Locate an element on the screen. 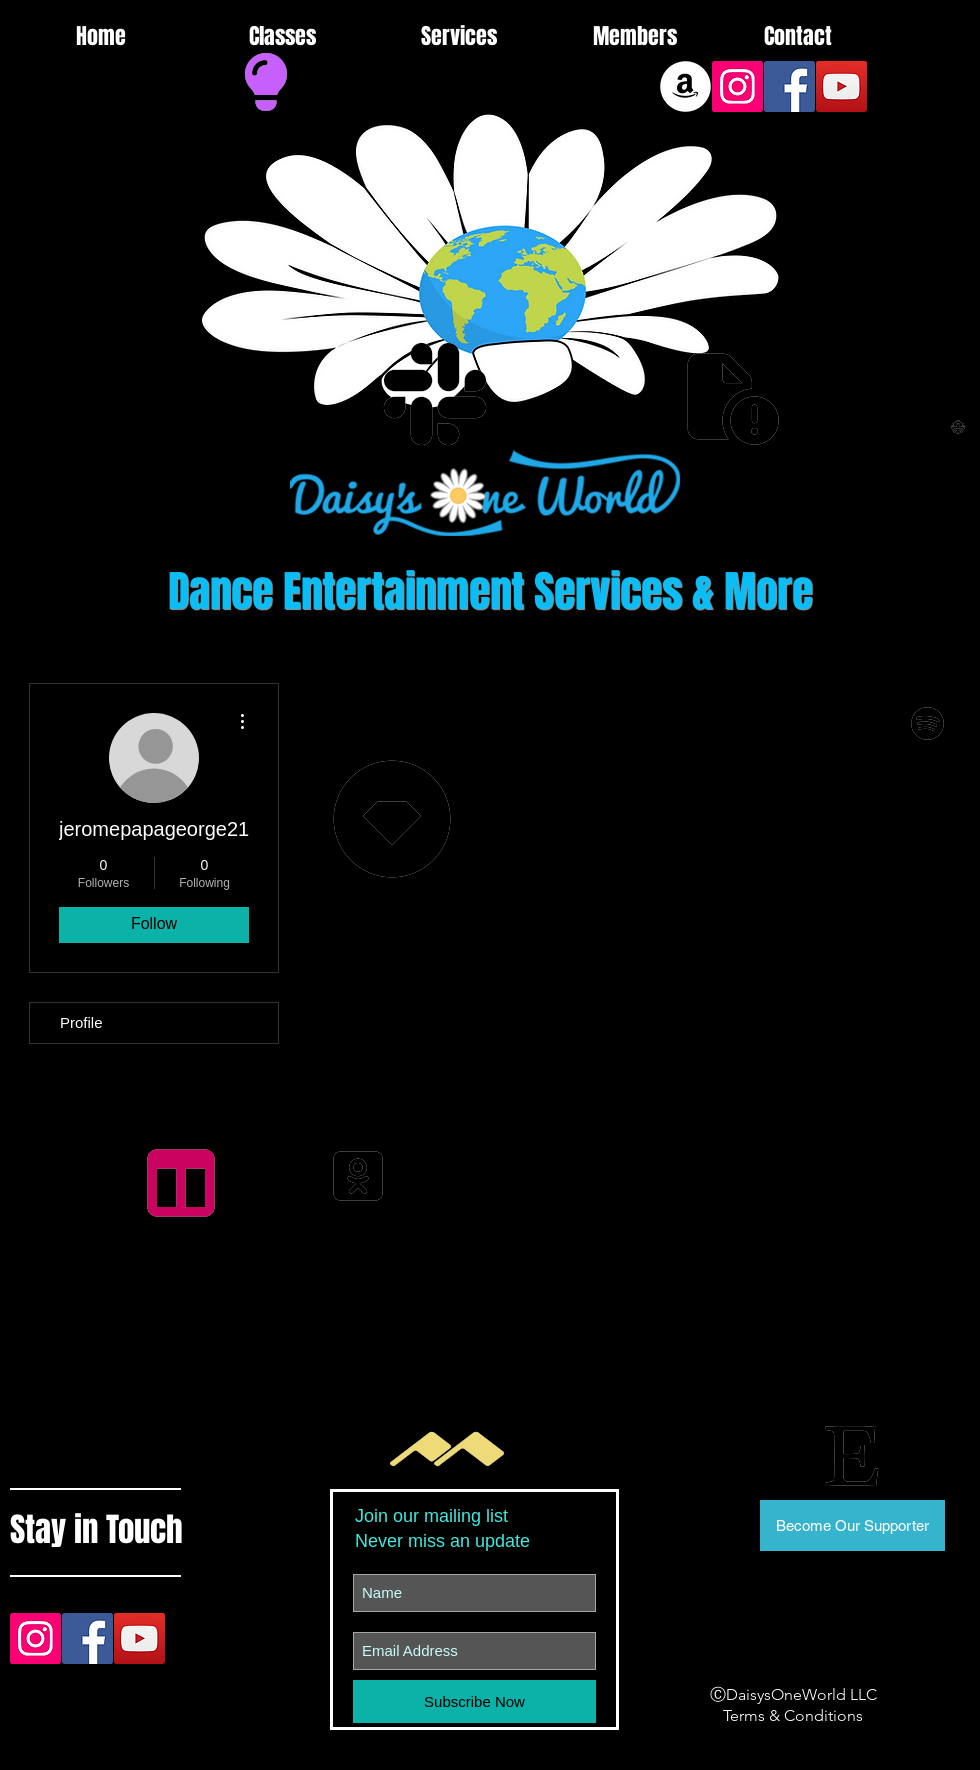 This screenshot has width=980, height=1770. open Spotify is located at coordinates (927, 723).